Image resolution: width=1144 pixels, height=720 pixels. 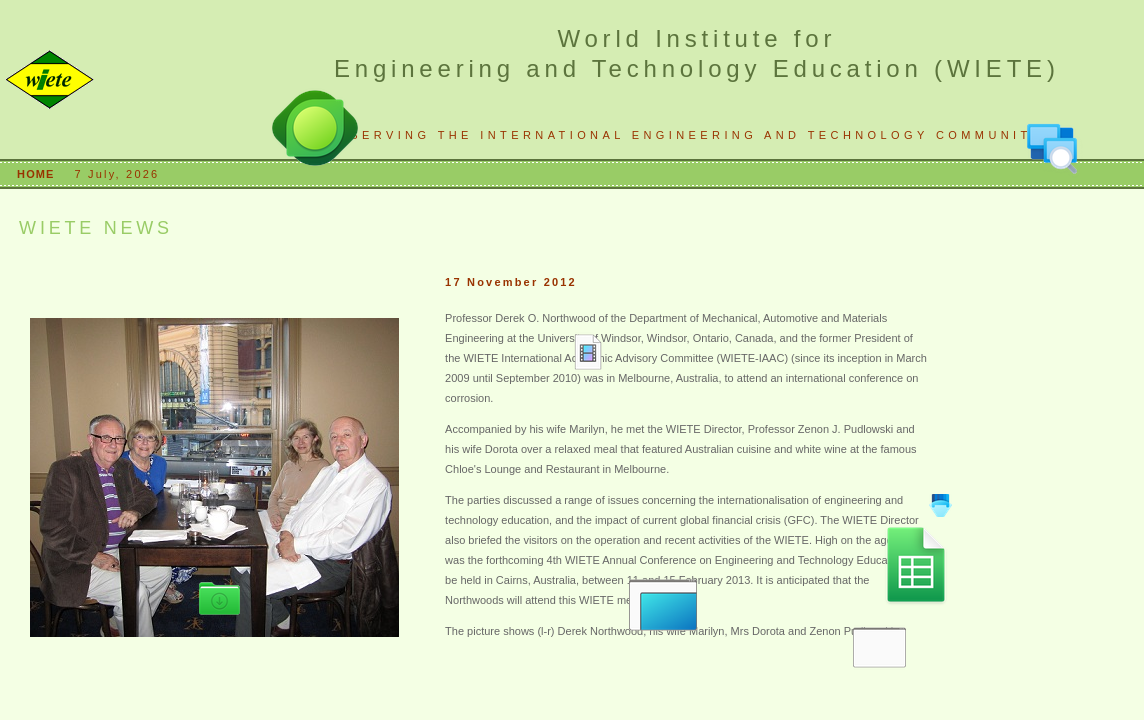 What do you see at coordinates (663, 605) in the screenshot?
I see `open desktop view` at bounding box center [663, 605].